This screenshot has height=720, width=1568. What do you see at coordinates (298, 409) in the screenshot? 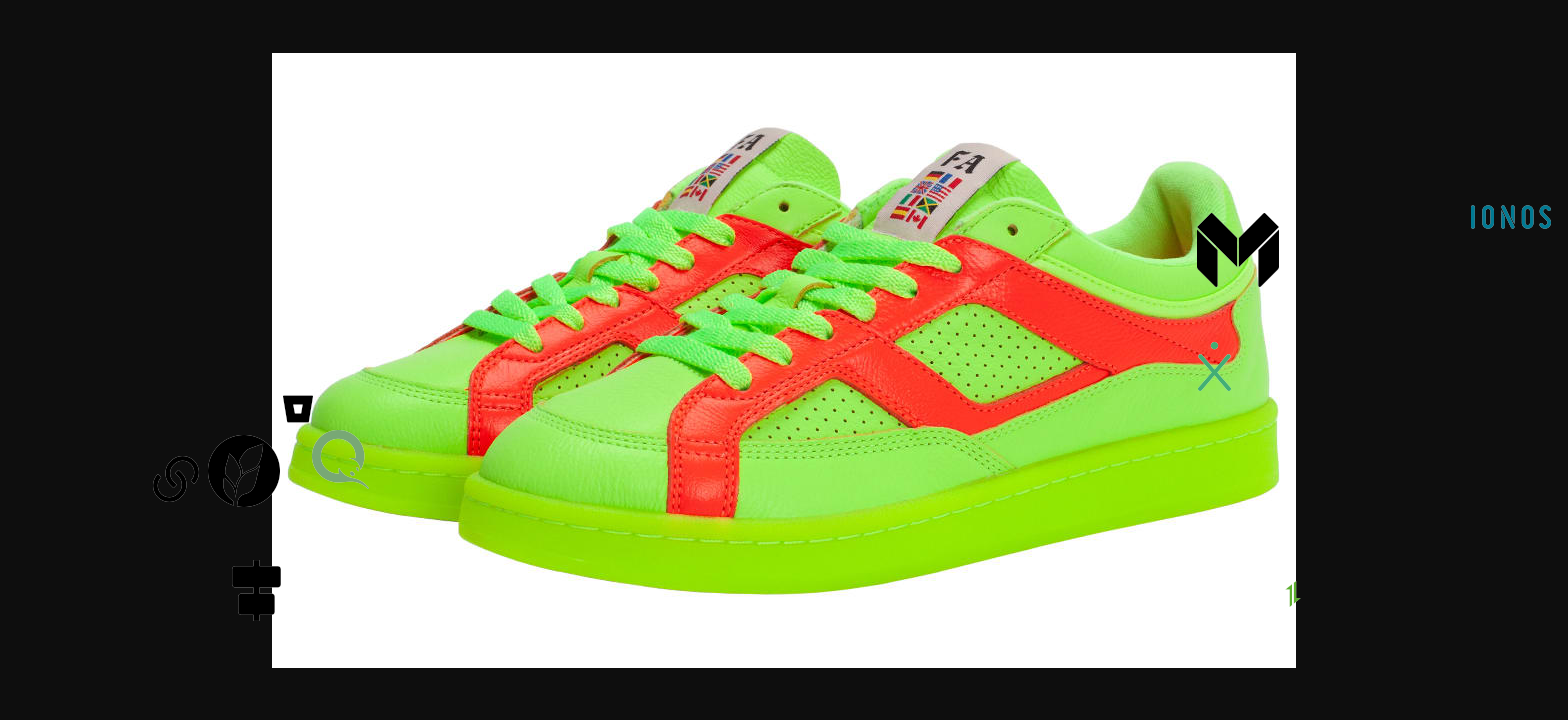
I see `open Bitbucket repository` at bounding box center [298, 409].